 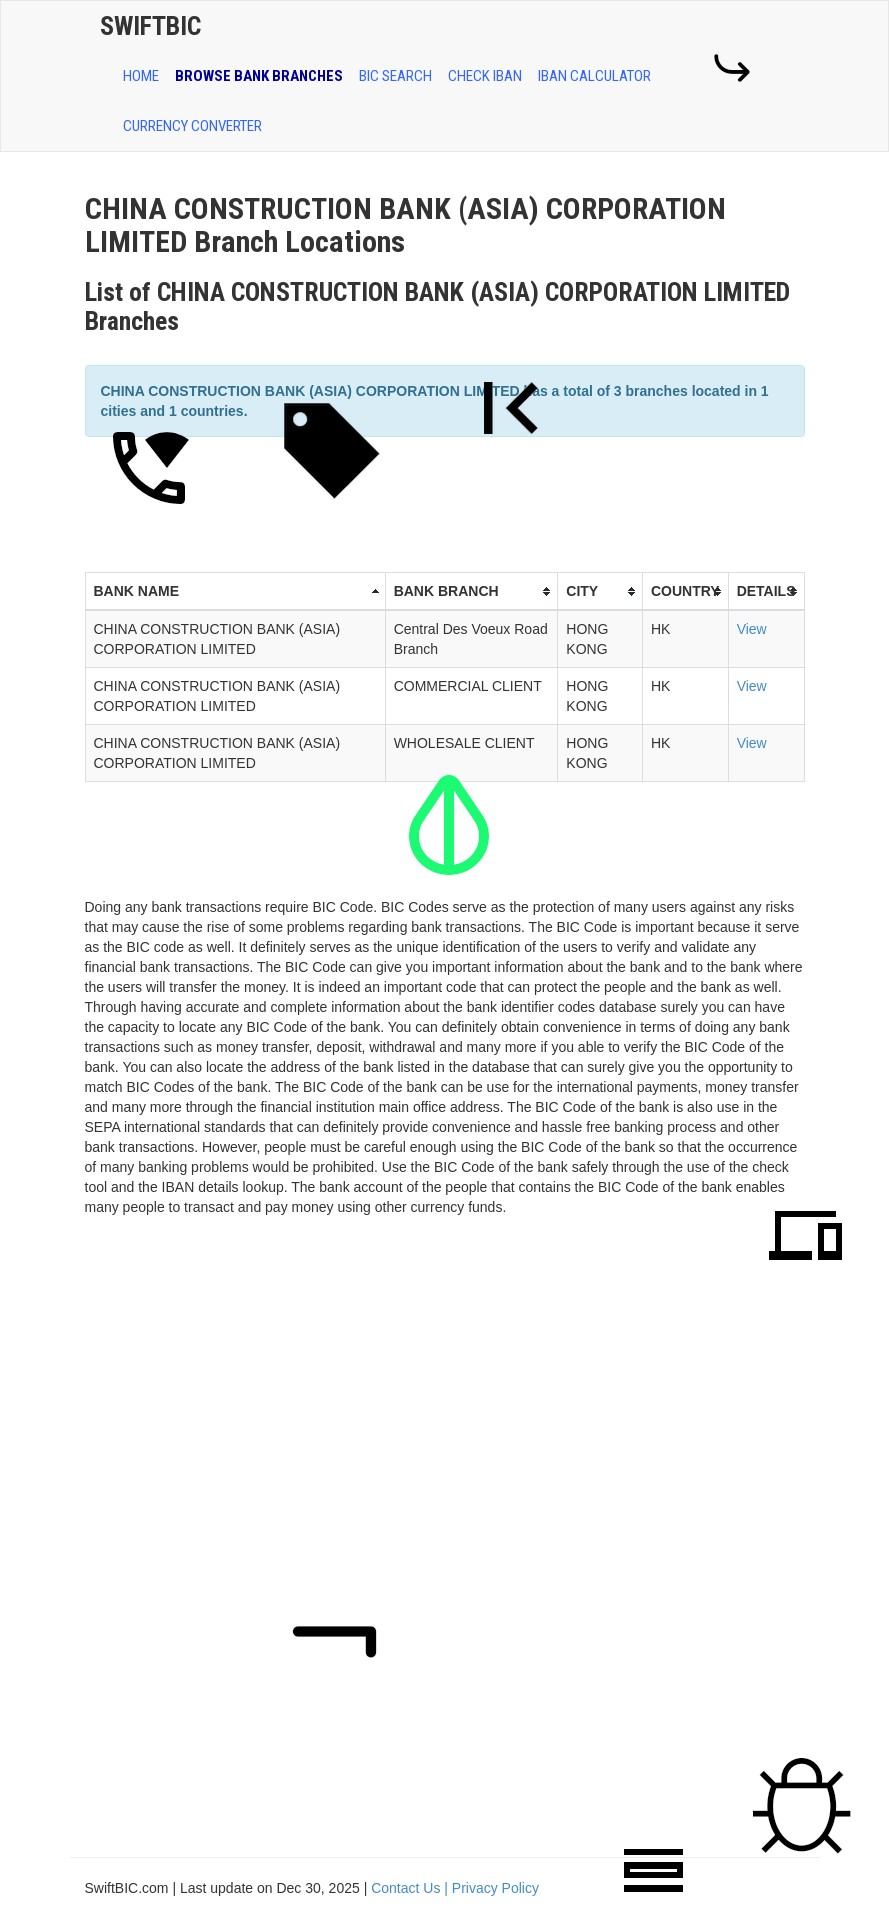 I want to click on enable wifi calling feature, so click(x=149, y=468).